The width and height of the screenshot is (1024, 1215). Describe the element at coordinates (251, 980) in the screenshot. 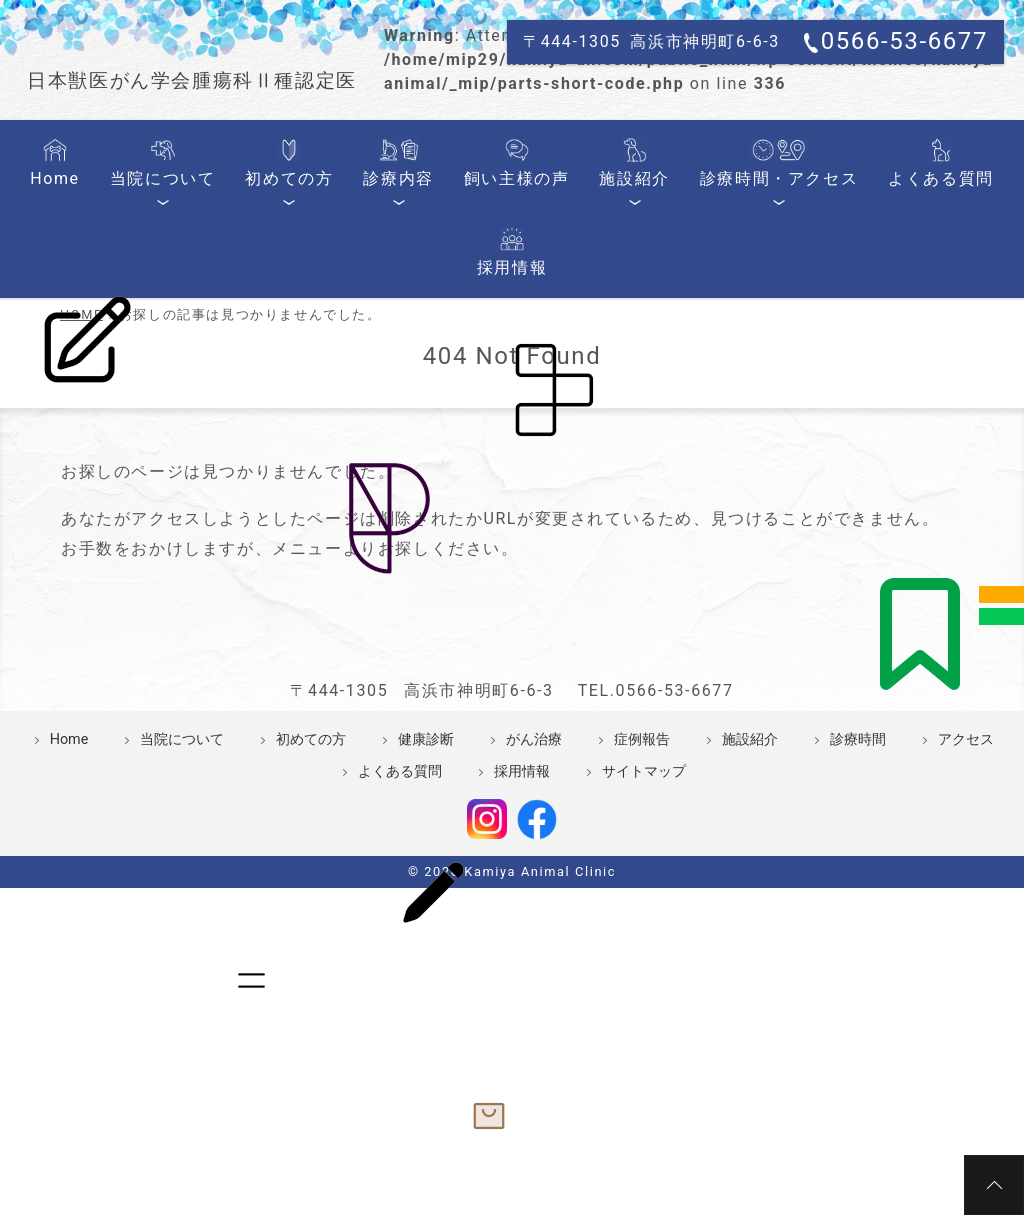

I see `open navigation menu` at that location.